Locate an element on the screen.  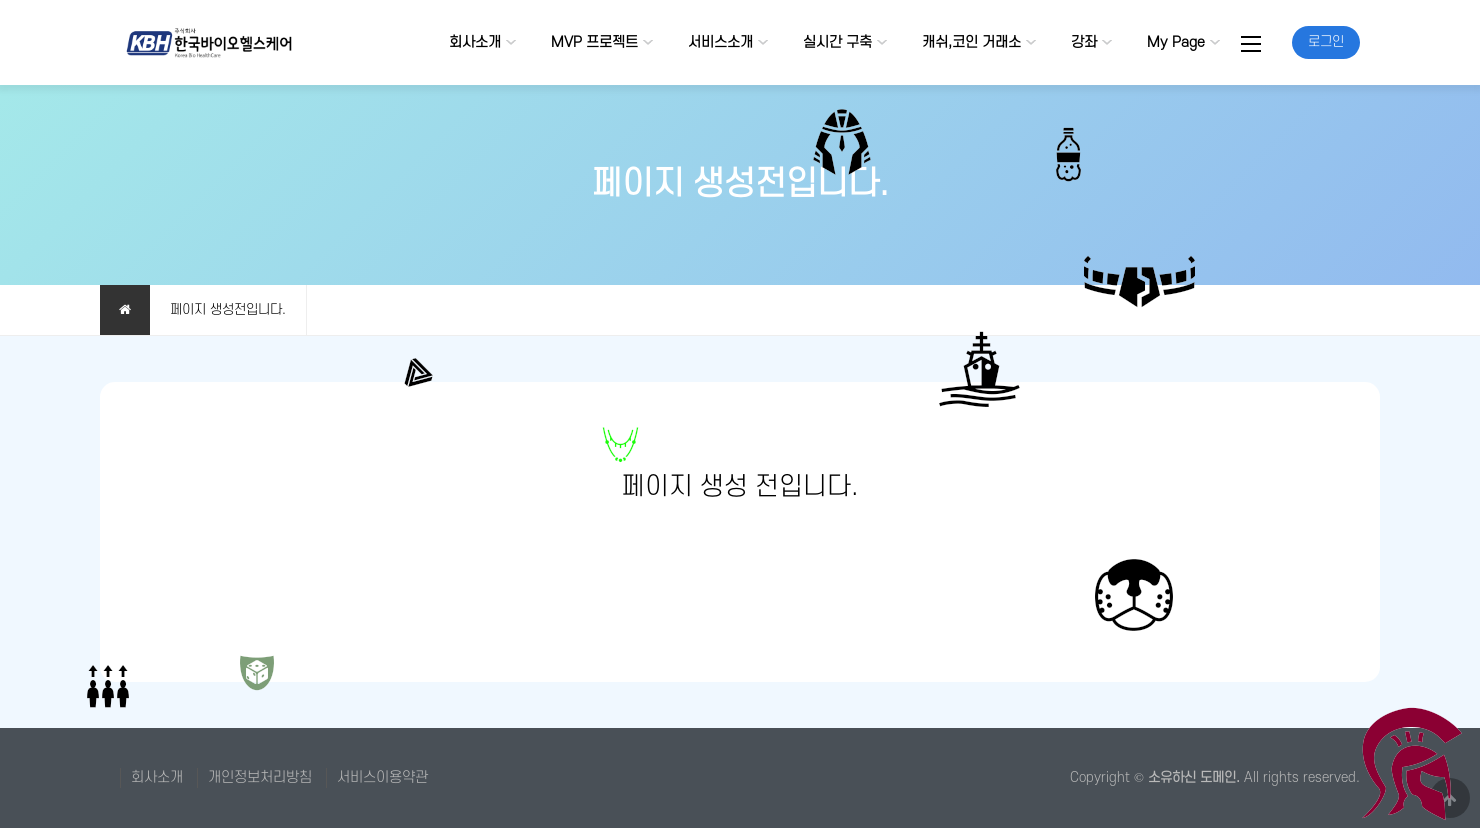
play battleship game is located at coordinates (981, 372).